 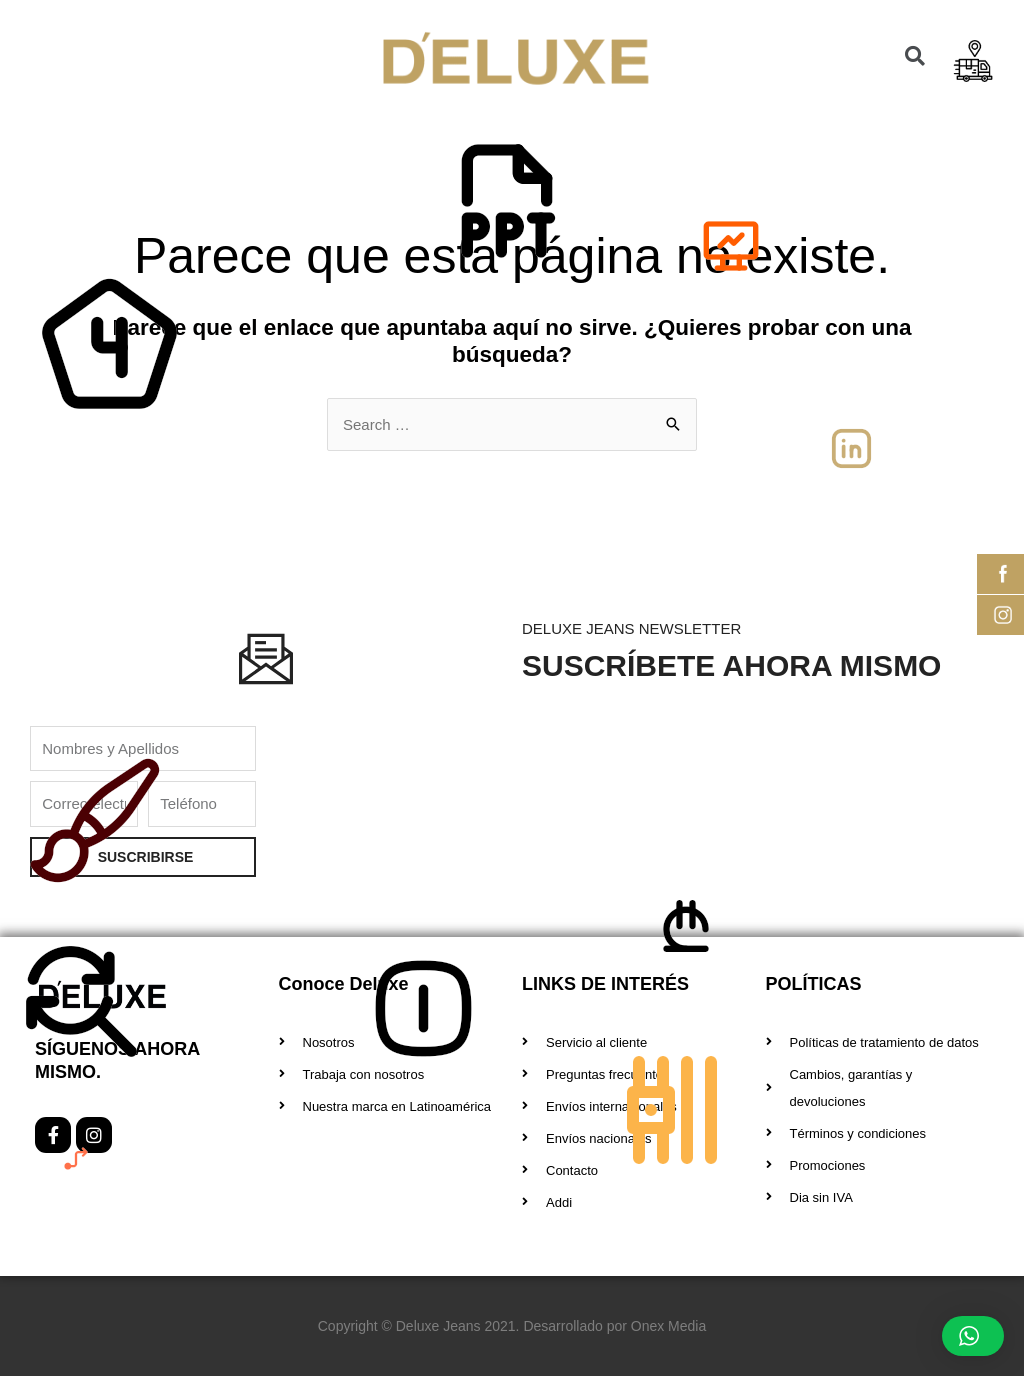 What do you see at coordinates (851, 448) in the screenshot?
I see `connect with LinkedIn` at bounding box center [851, 448].